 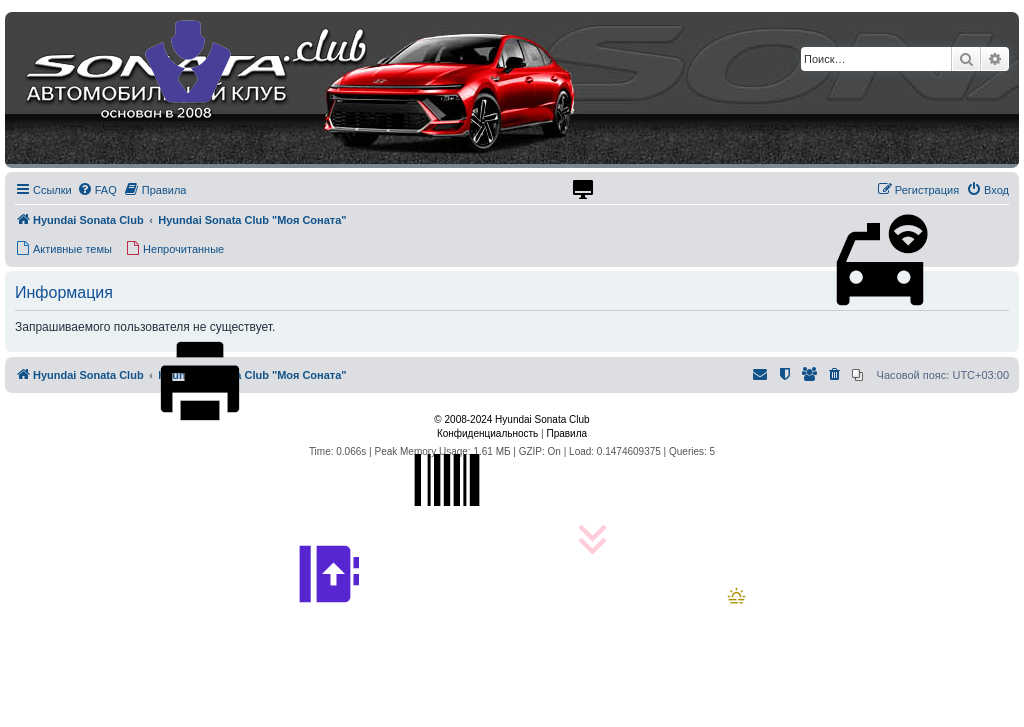 I want to click on browse jewelry or accessories, so click(x=188, y=64).